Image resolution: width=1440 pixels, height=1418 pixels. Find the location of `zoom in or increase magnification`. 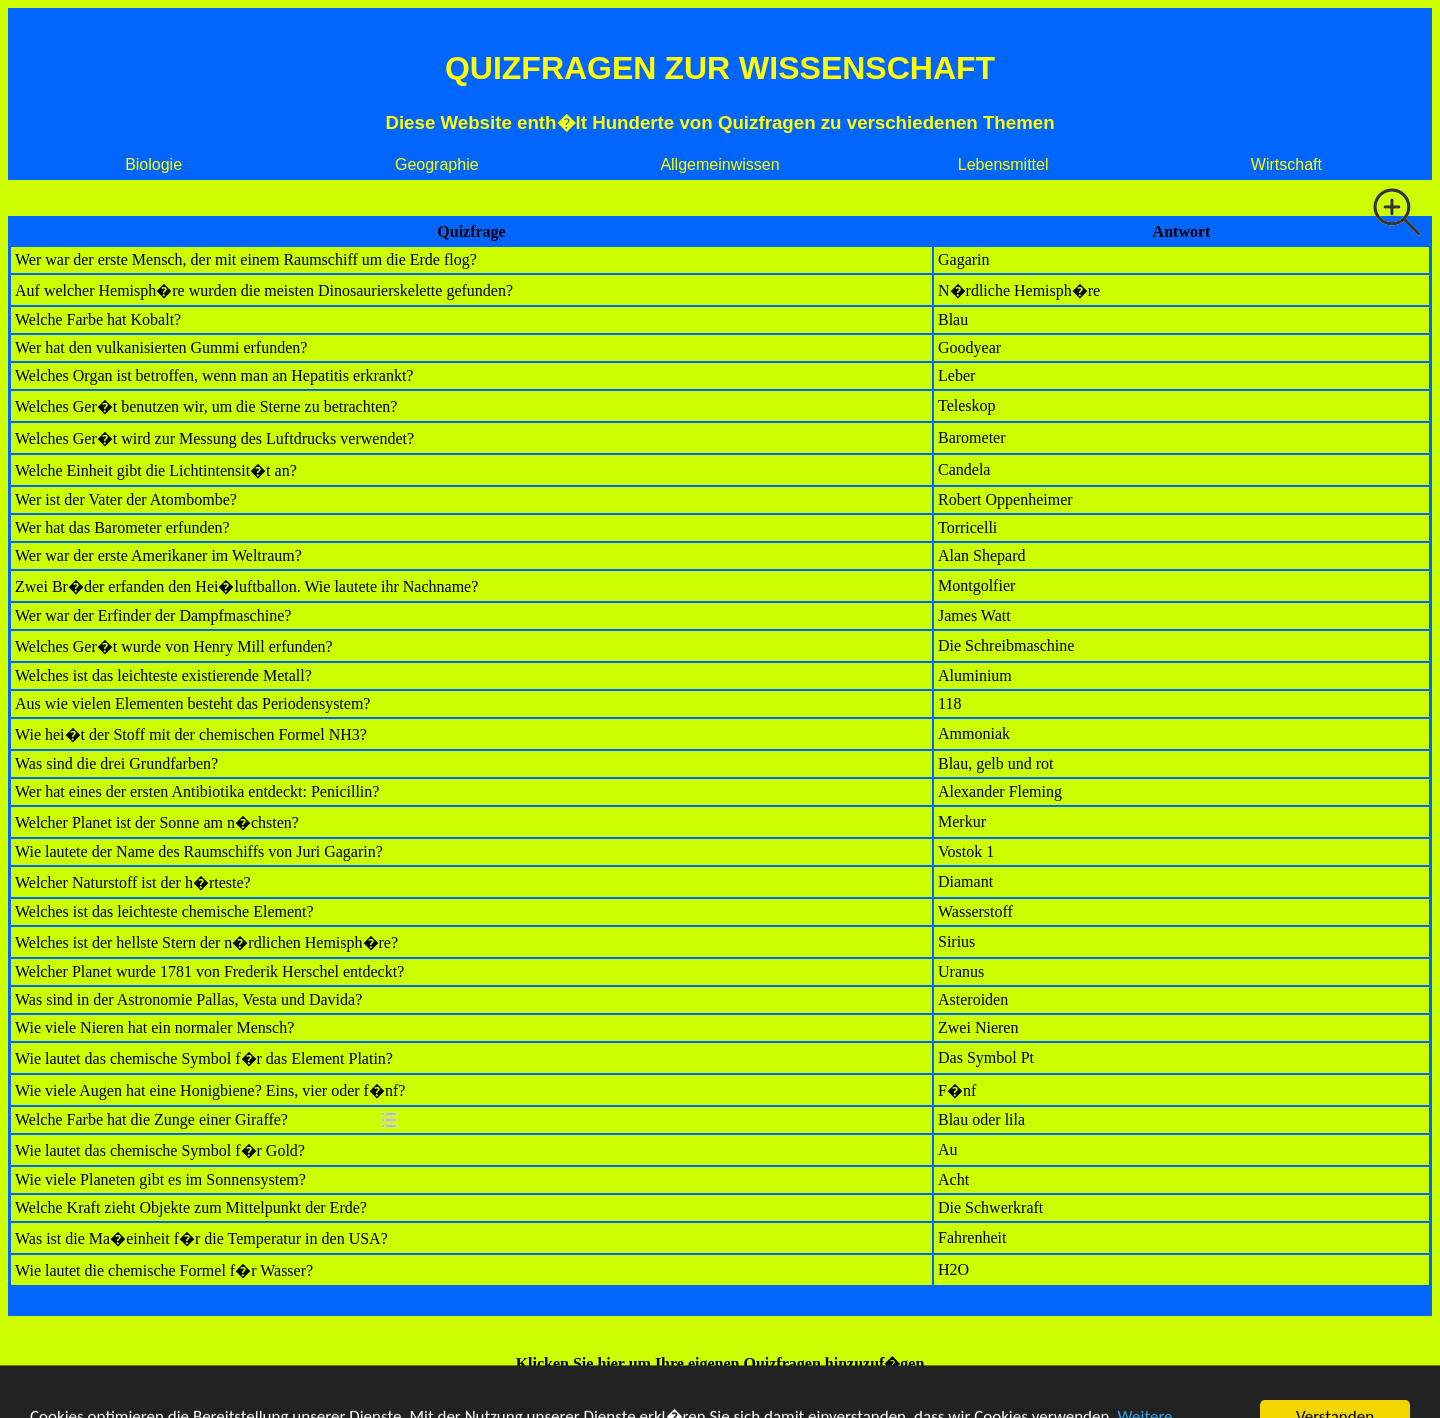

zoom in or increase magnification is located at coordinates (1397, 212).